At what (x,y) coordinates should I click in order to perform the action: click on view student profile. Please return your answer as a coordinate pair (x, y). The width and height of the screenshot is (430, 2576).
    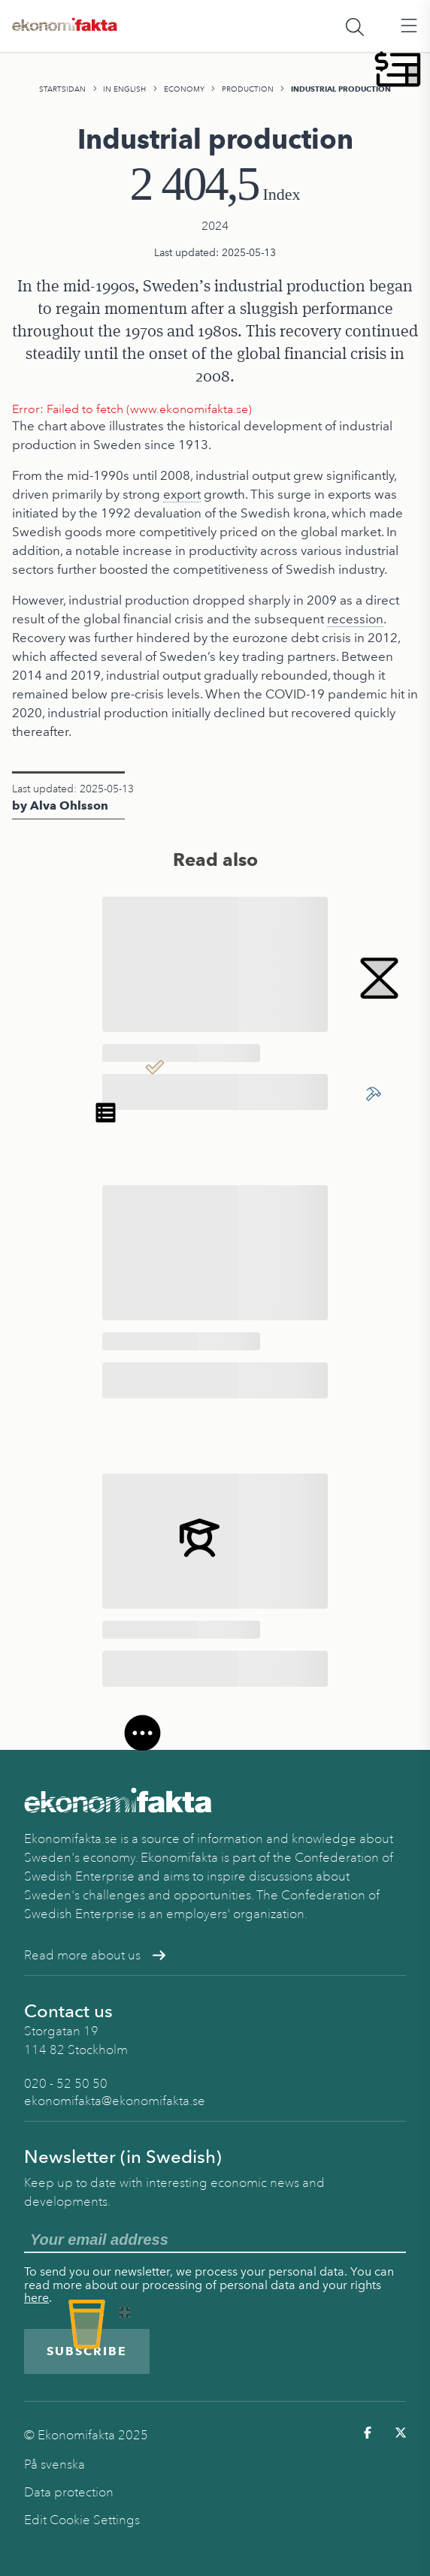
    Looking at the image, I should click on (199, 1538).